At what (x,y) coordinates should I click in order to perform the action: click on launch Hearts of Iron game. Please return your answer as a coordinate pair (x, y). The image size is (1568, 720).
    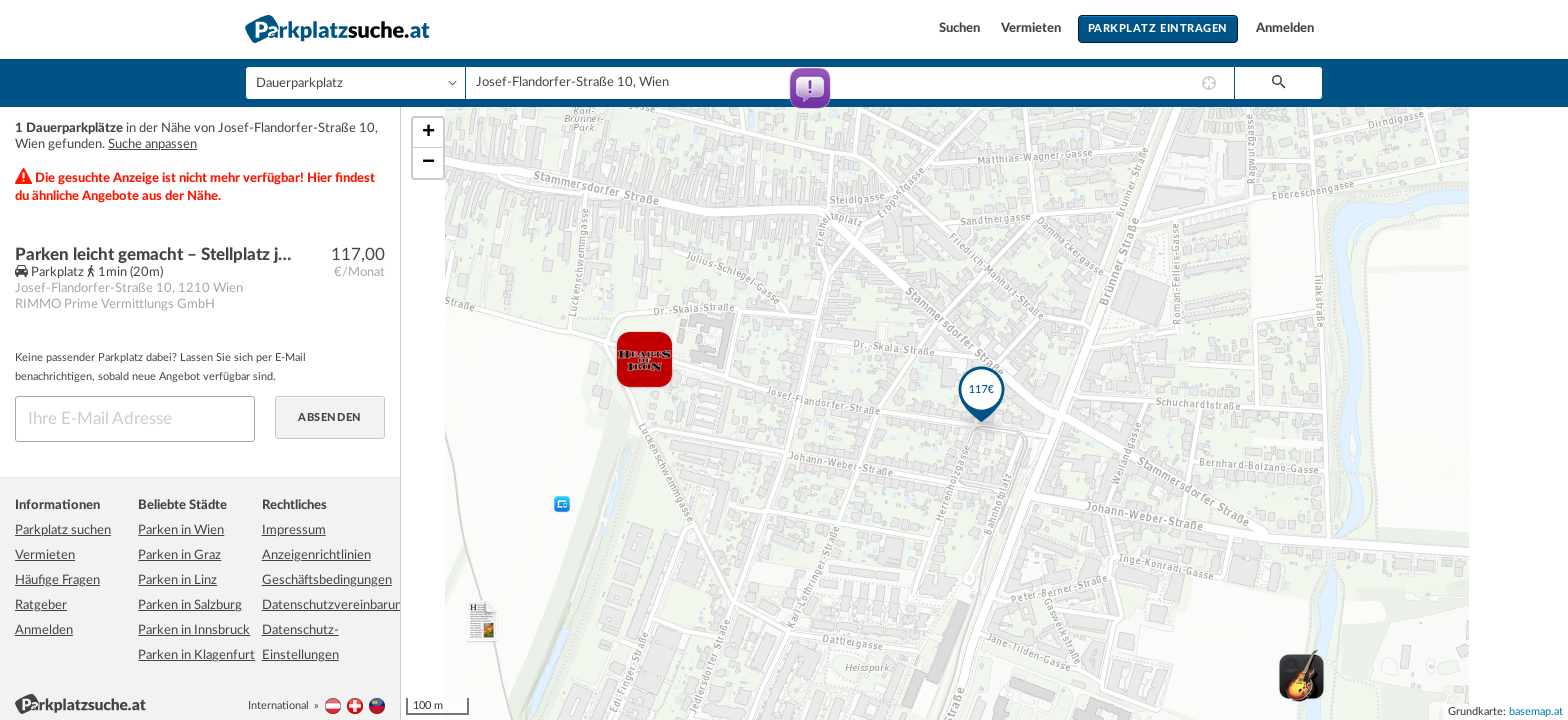
    Looking at the image, I should click on (644, 359).